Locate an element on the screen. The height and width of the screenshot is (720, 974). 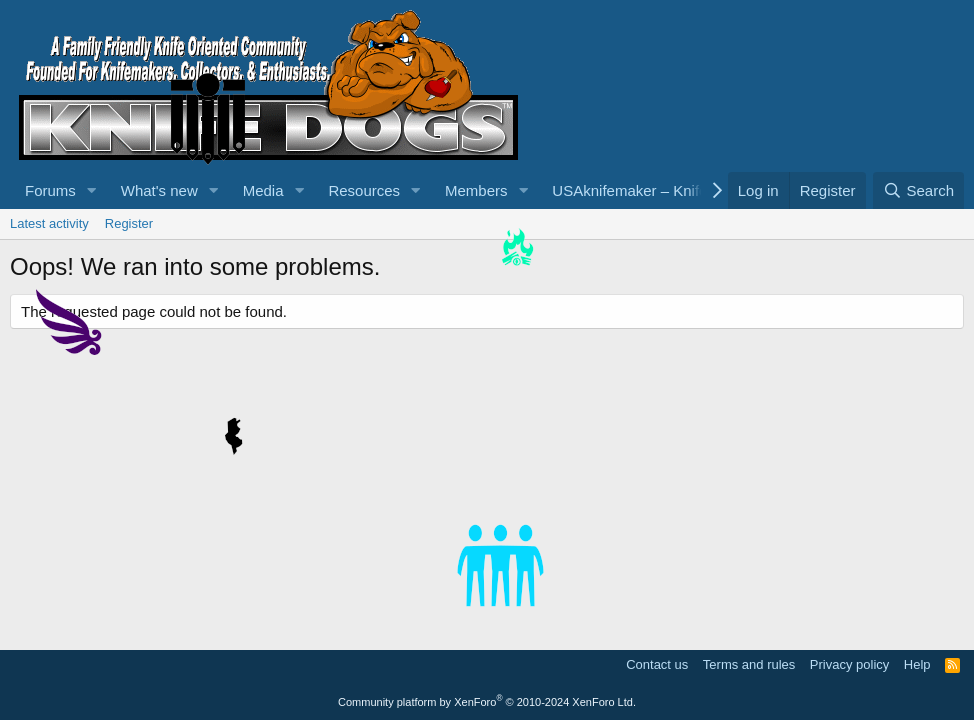
select tunisia as your country or region is located at coordinates (235, 436).